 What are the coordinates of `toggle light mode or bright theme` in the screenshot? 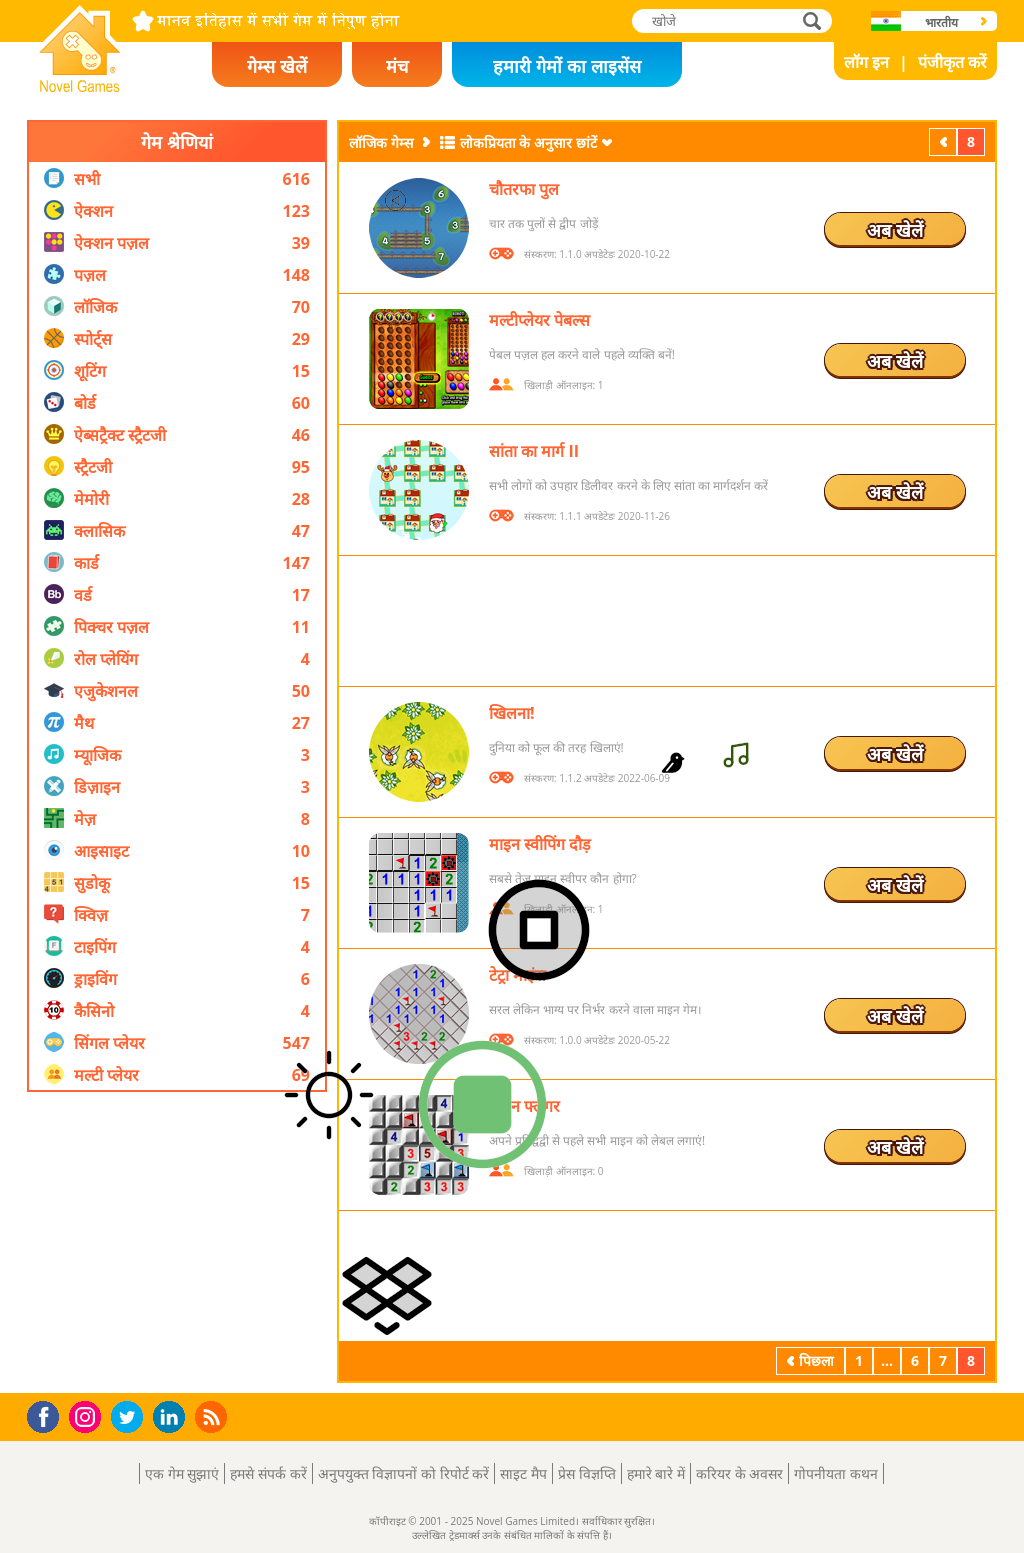 It's located at (329, 1095).